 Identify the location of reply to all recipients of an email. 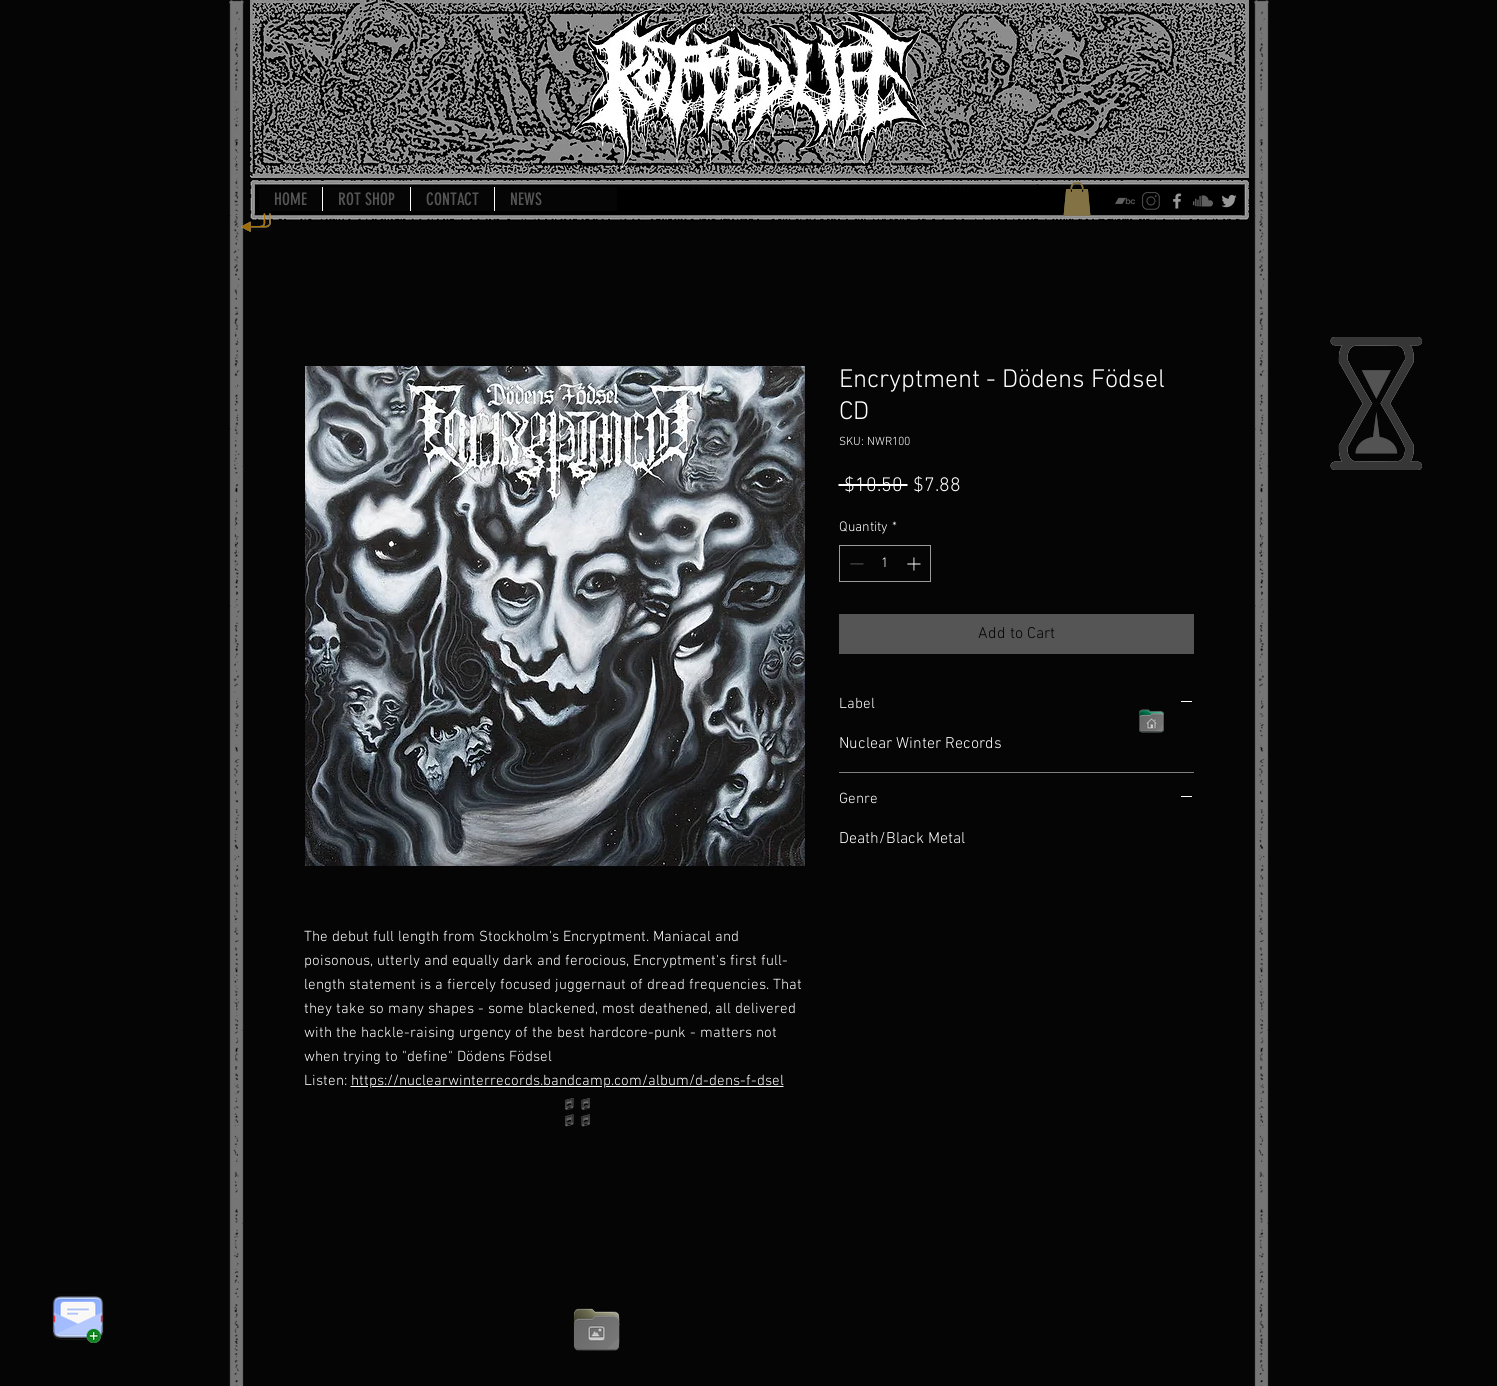
(255, 220).